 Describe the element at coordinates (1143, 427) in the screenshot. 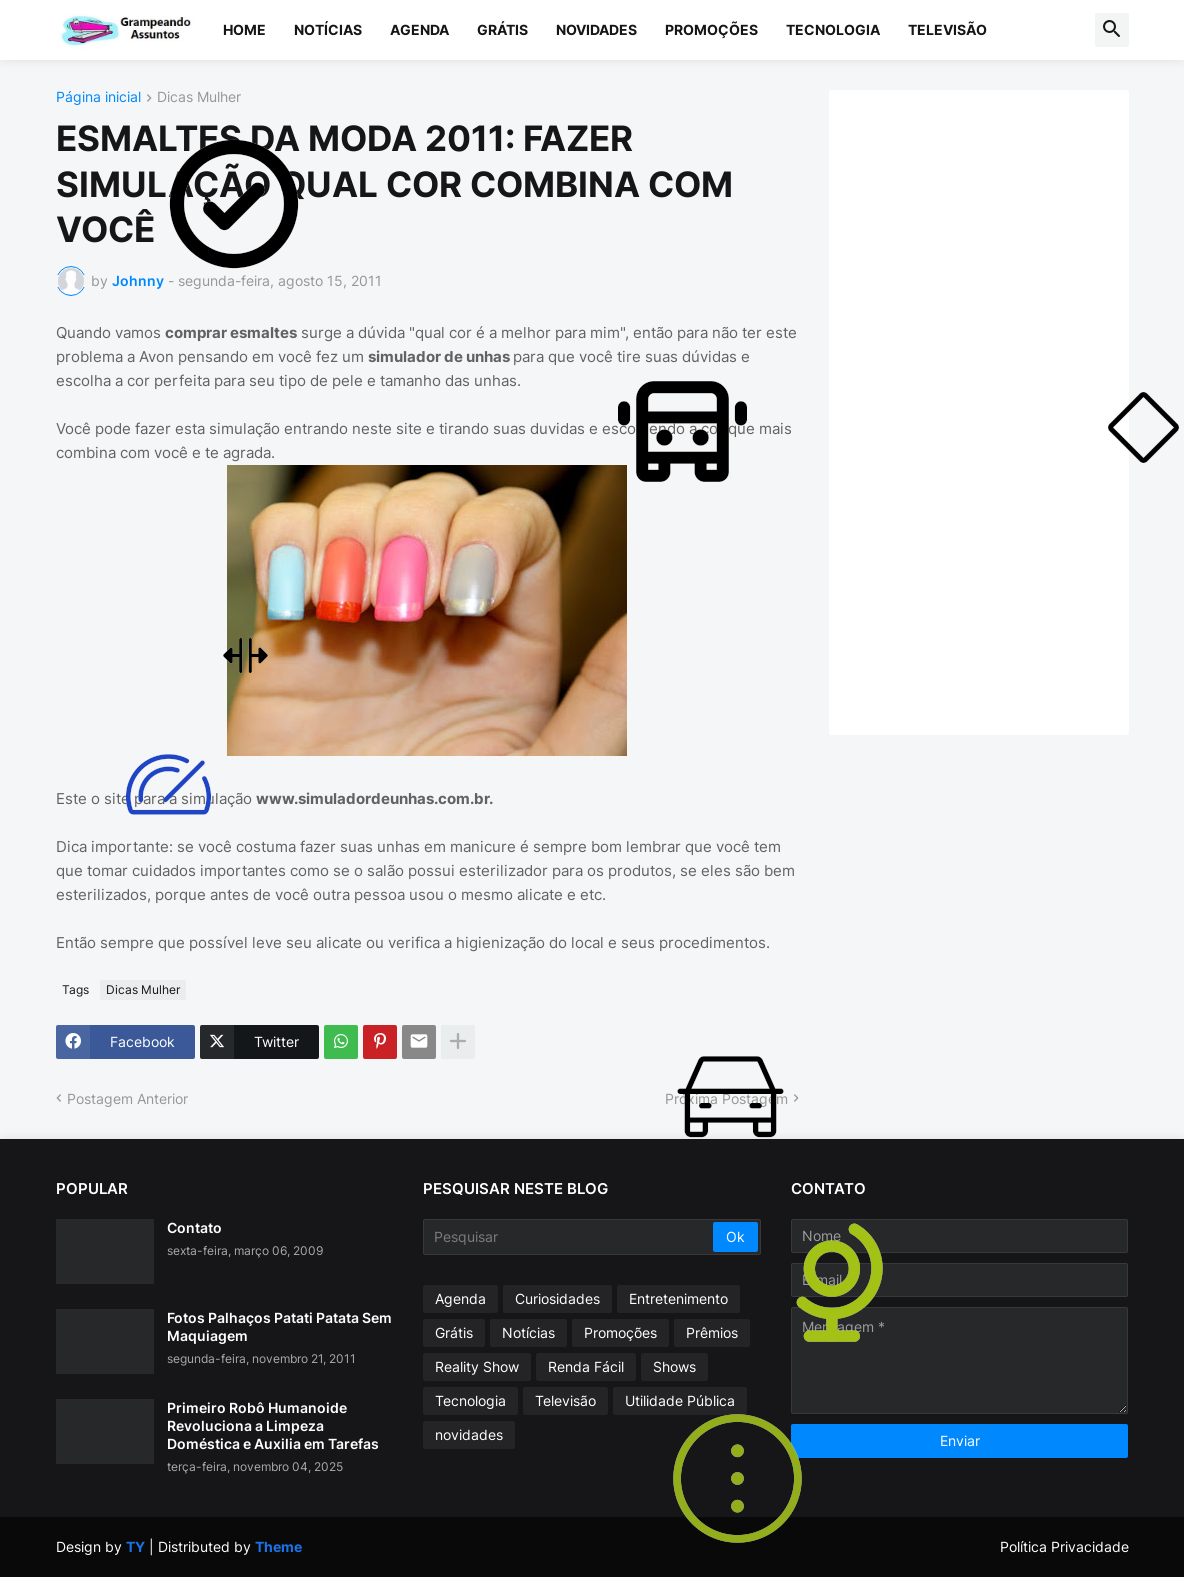

I see `indicates premium or exclusive content` at that location.